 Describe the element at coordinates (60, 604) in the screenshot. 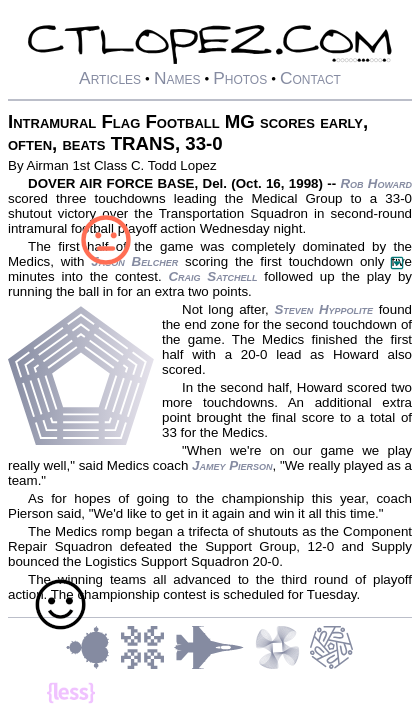

I see `insert an emoji or emoticon` at that location.